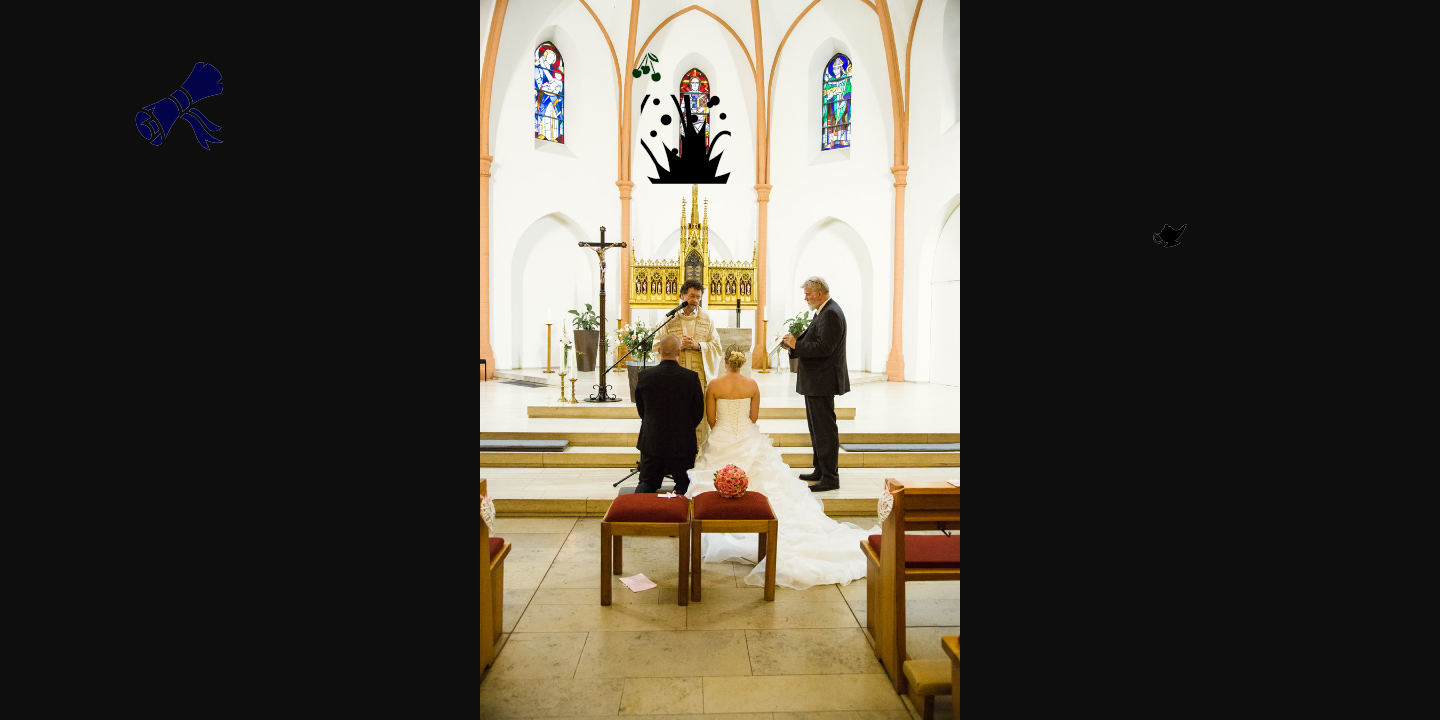  I want to click on access wish or bonus features, so click(1170, 236).